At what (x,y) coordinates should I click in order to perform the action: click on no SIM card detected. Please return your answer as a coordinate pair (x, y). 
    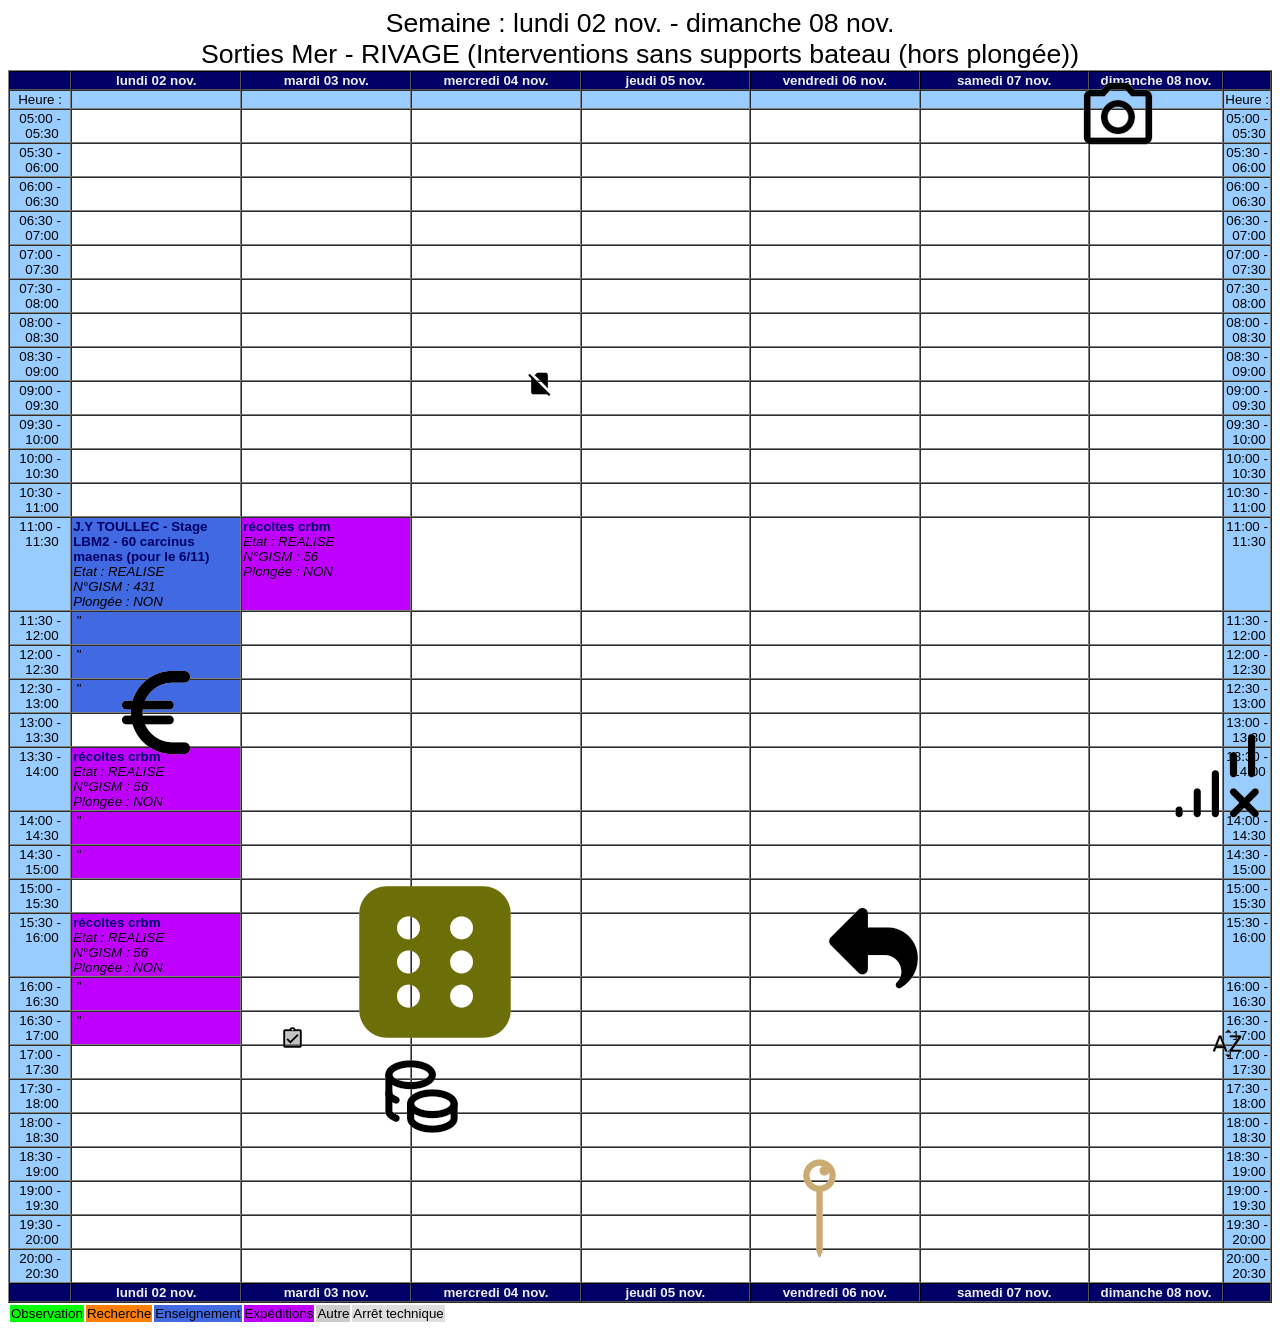
    Looking at the image, I should click on (539, 383).